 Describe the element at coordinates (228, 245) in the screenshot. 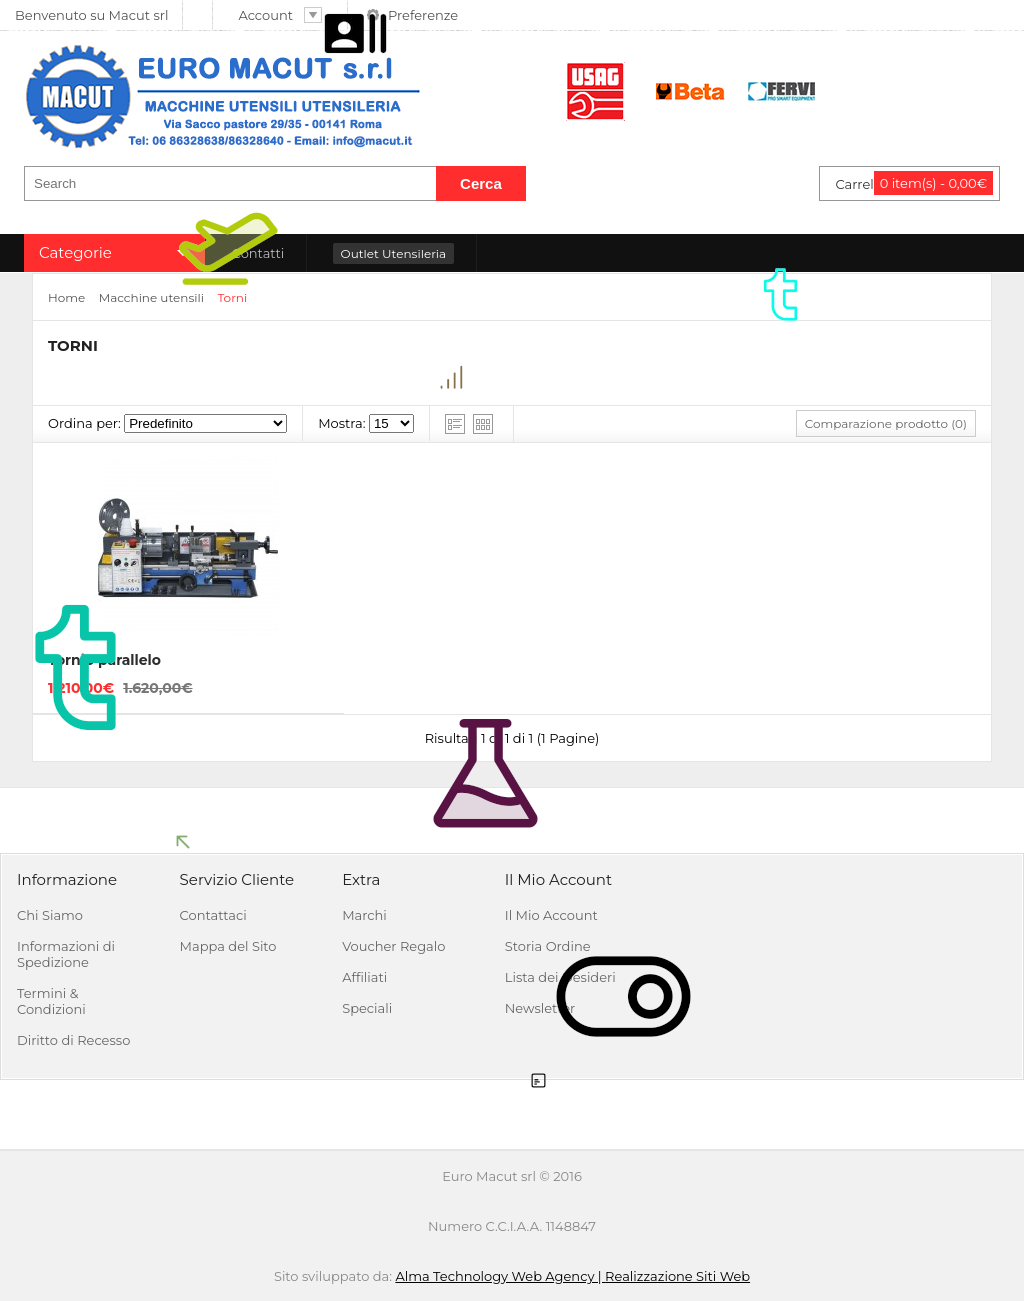

I see `flight departure or takeoff status` at that location.